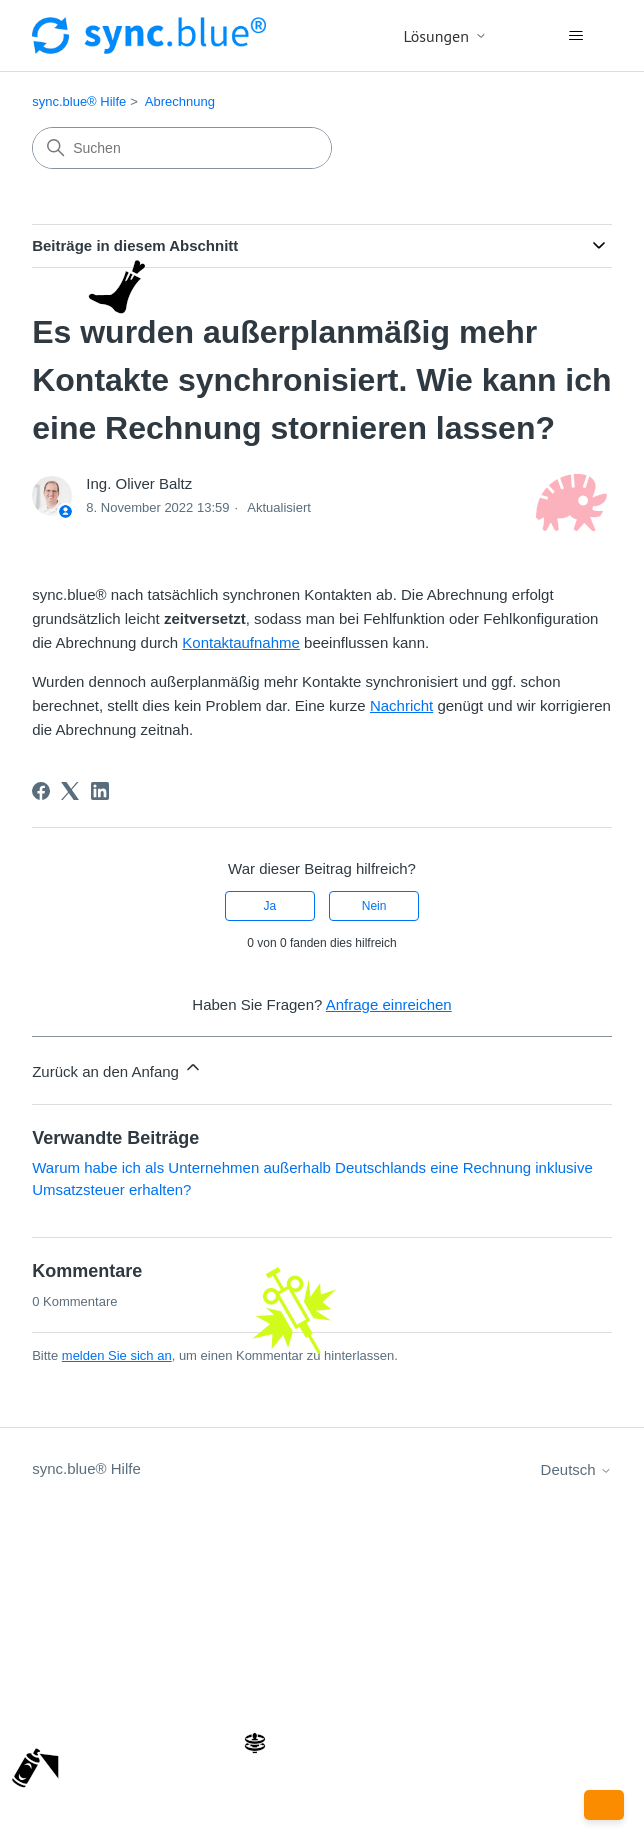  I want to click on use a healing item or potion, so click(293, 1310).